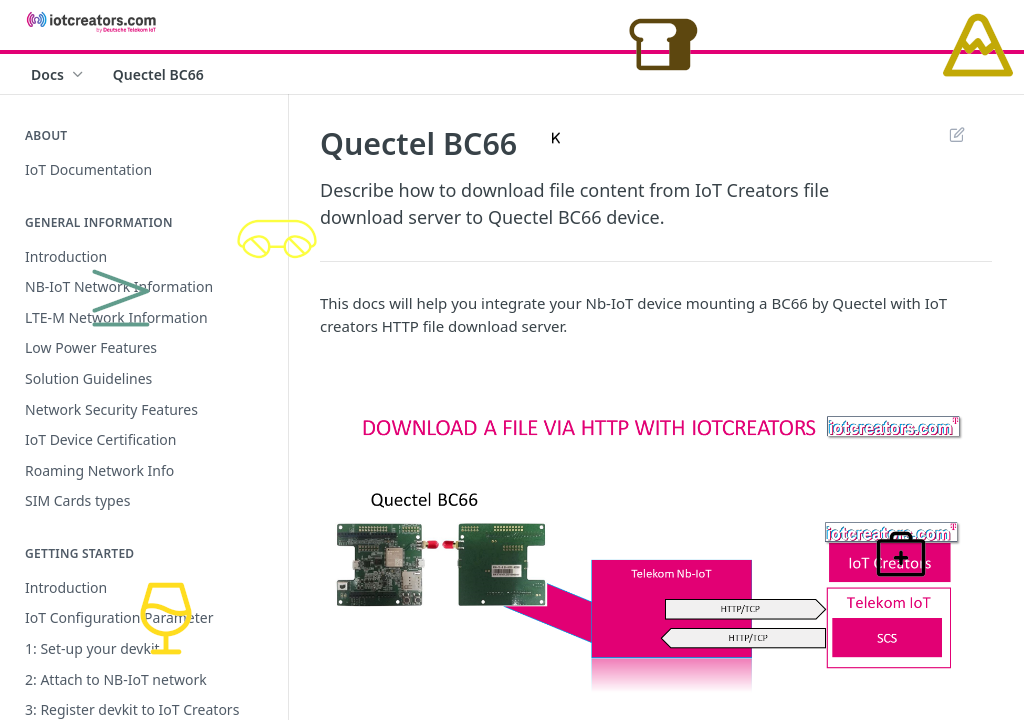 This screenshot has width=1024, height=720. What do you see at coordinates (166, 616) in the screenshot?
I see `browse wine or beverage options` at bounding box center [166, 616].